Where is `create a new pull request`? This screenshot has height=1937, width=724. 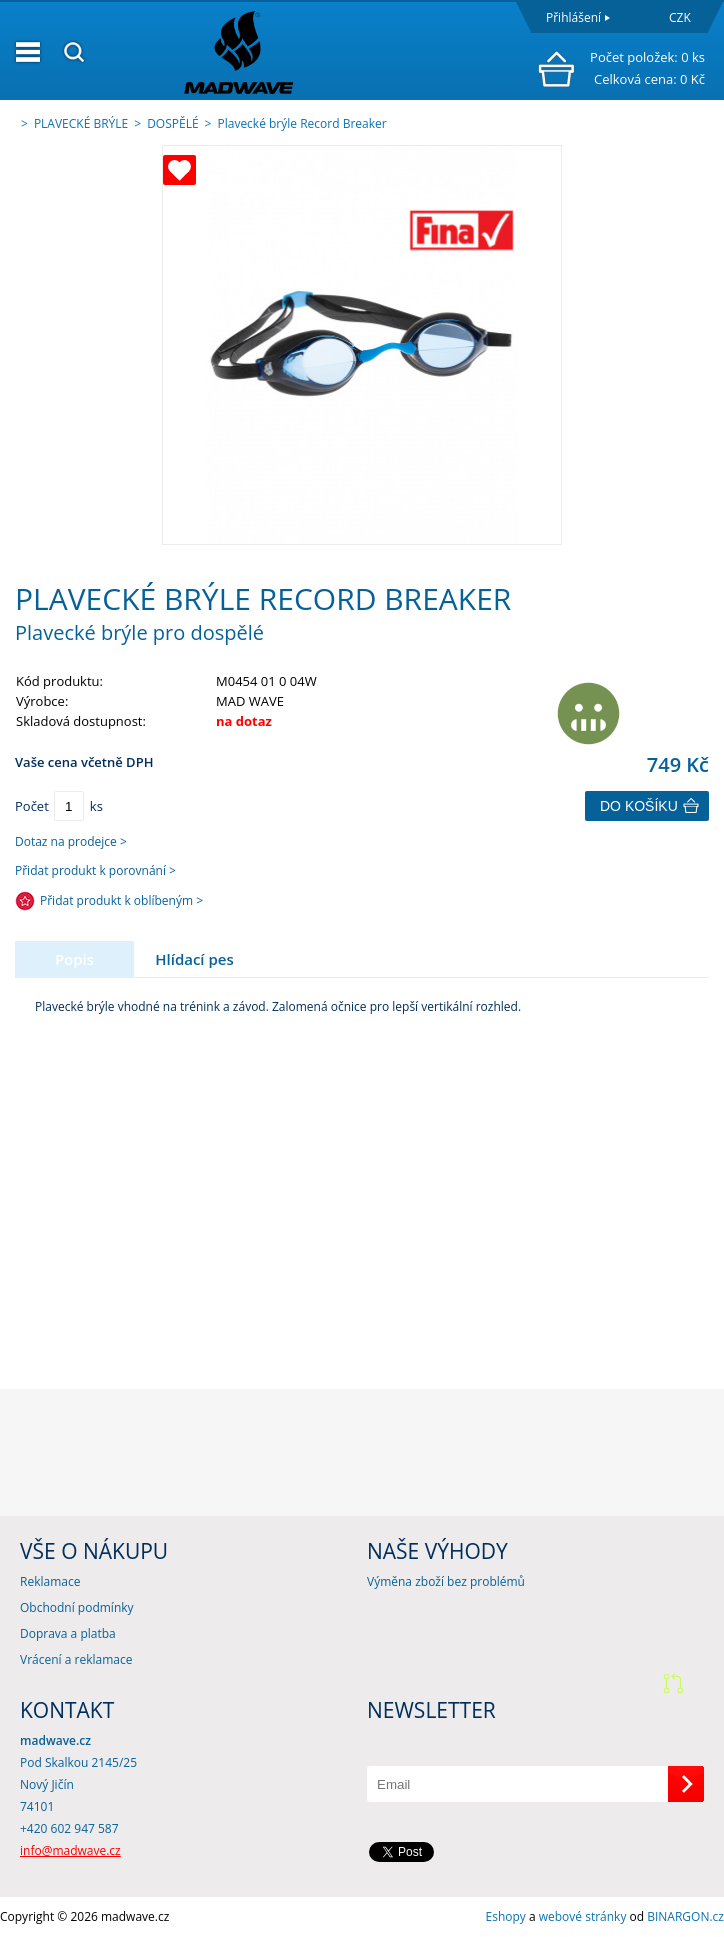 create a new pull request is located at coordinates (673, 1683).